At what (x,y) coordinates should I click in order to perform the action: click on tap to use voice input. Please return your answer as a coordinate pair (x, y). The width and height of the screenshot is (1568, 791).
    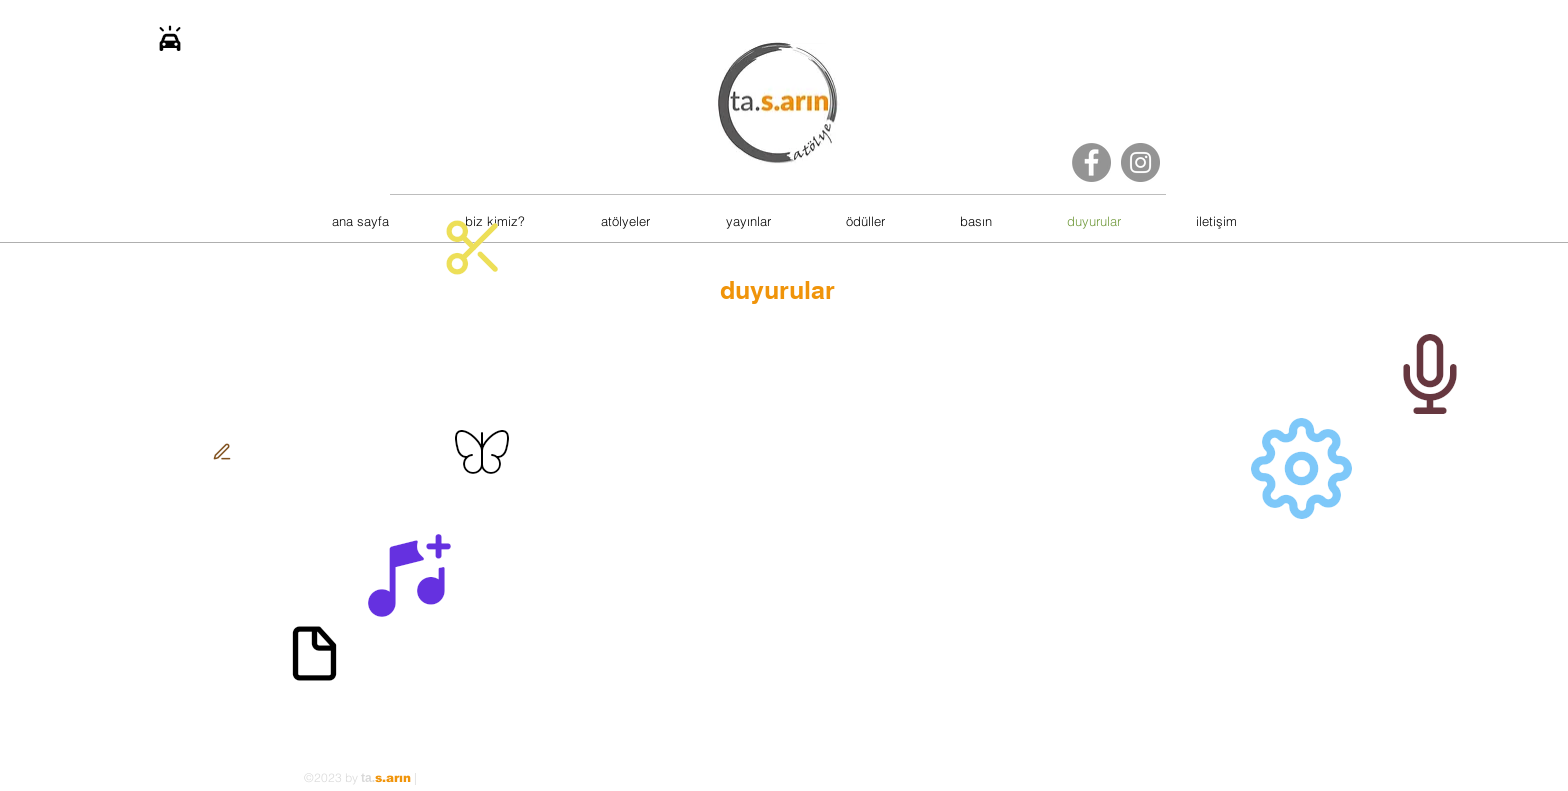
    Looking at the image, I should click on (1430, 374).